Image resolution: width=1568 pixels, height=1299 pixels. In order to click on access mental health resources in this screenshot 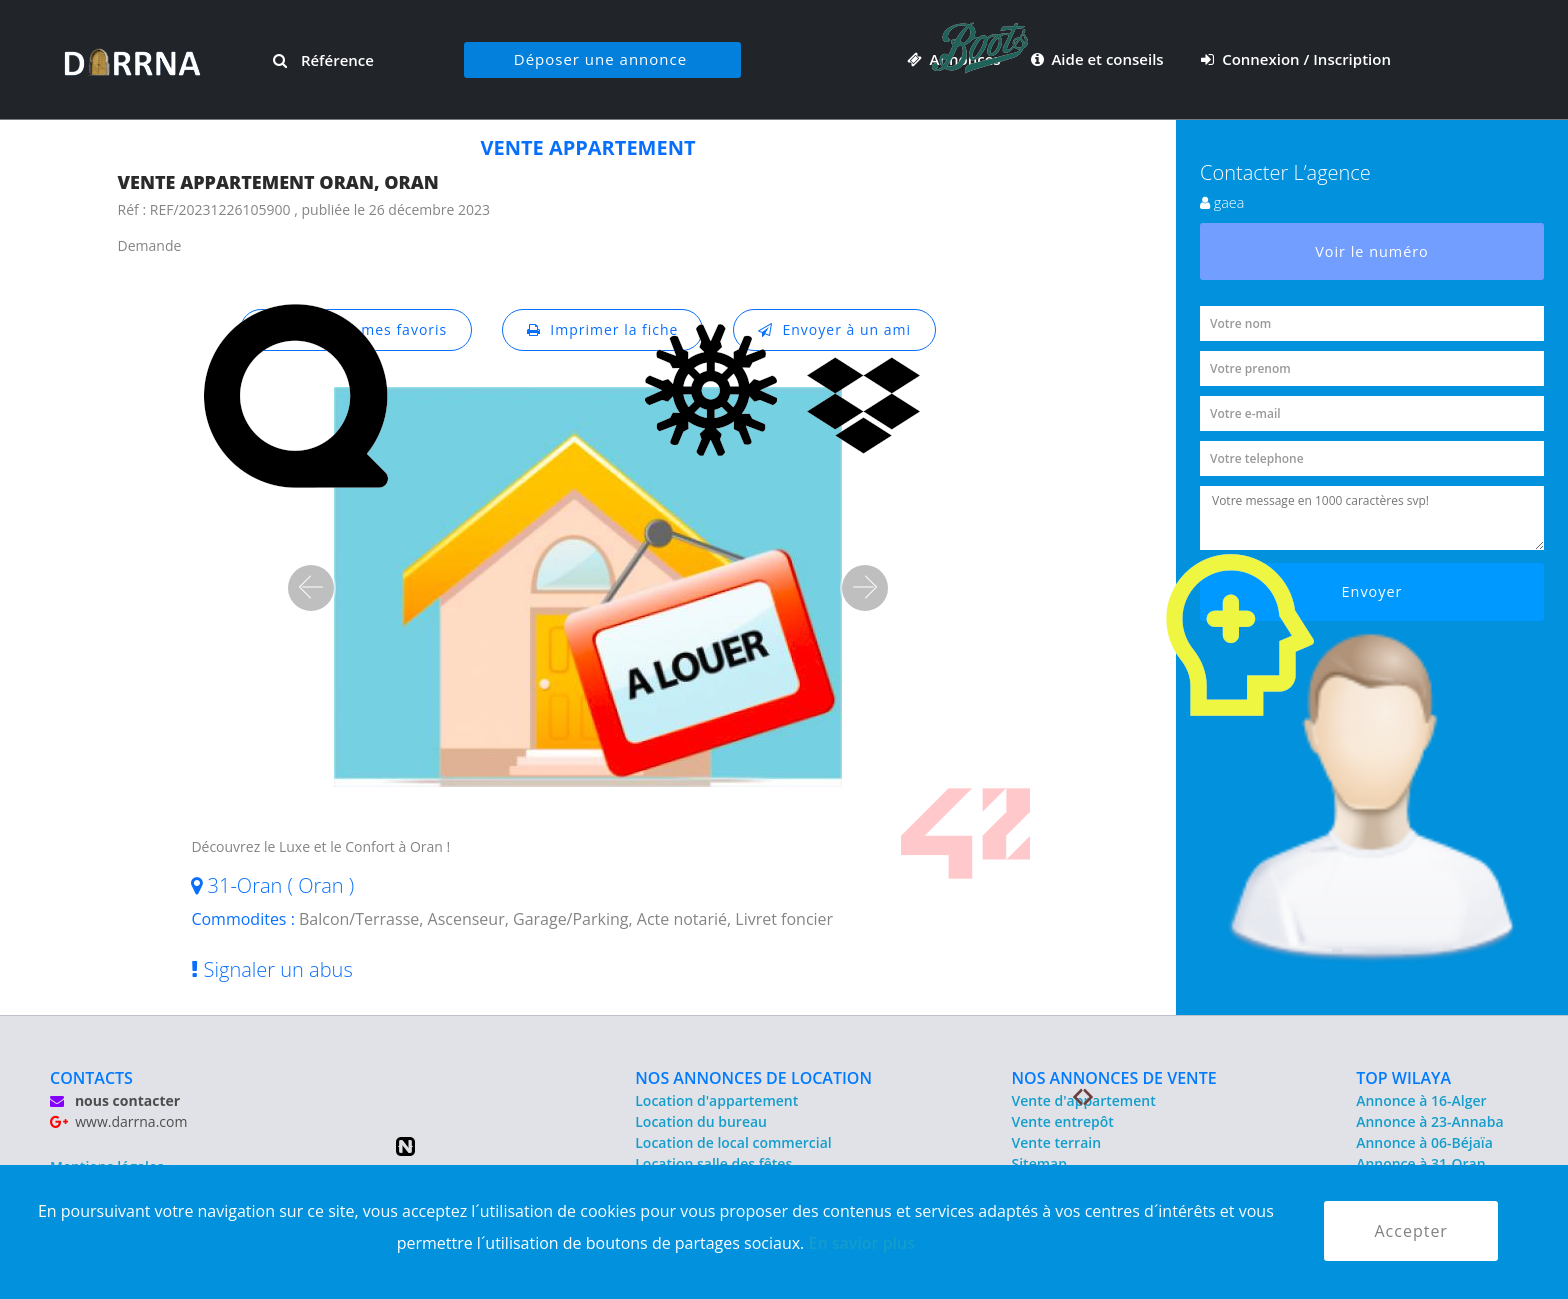, I will do `click(1239, 635)`.